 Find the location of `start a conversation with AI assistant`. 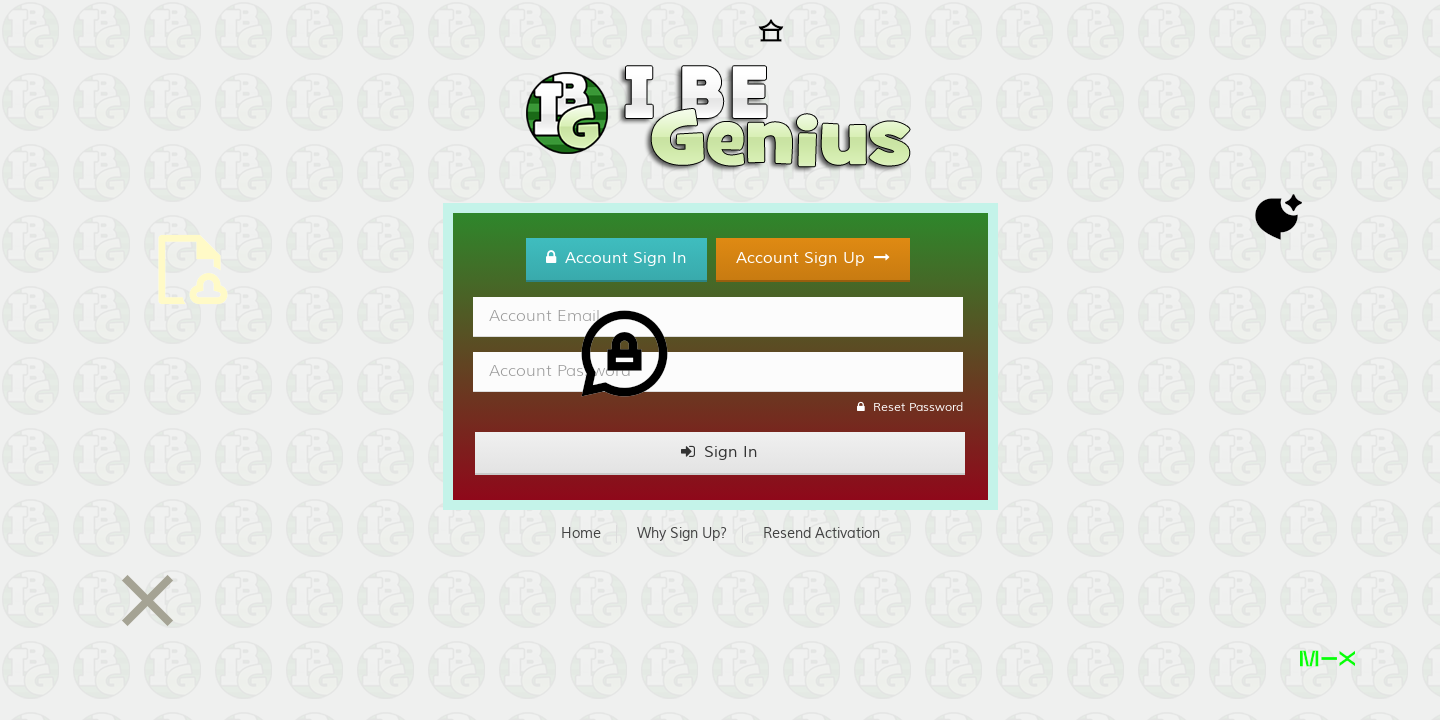

start a conversation with AI assistant is located at coordinates (1276, 217).